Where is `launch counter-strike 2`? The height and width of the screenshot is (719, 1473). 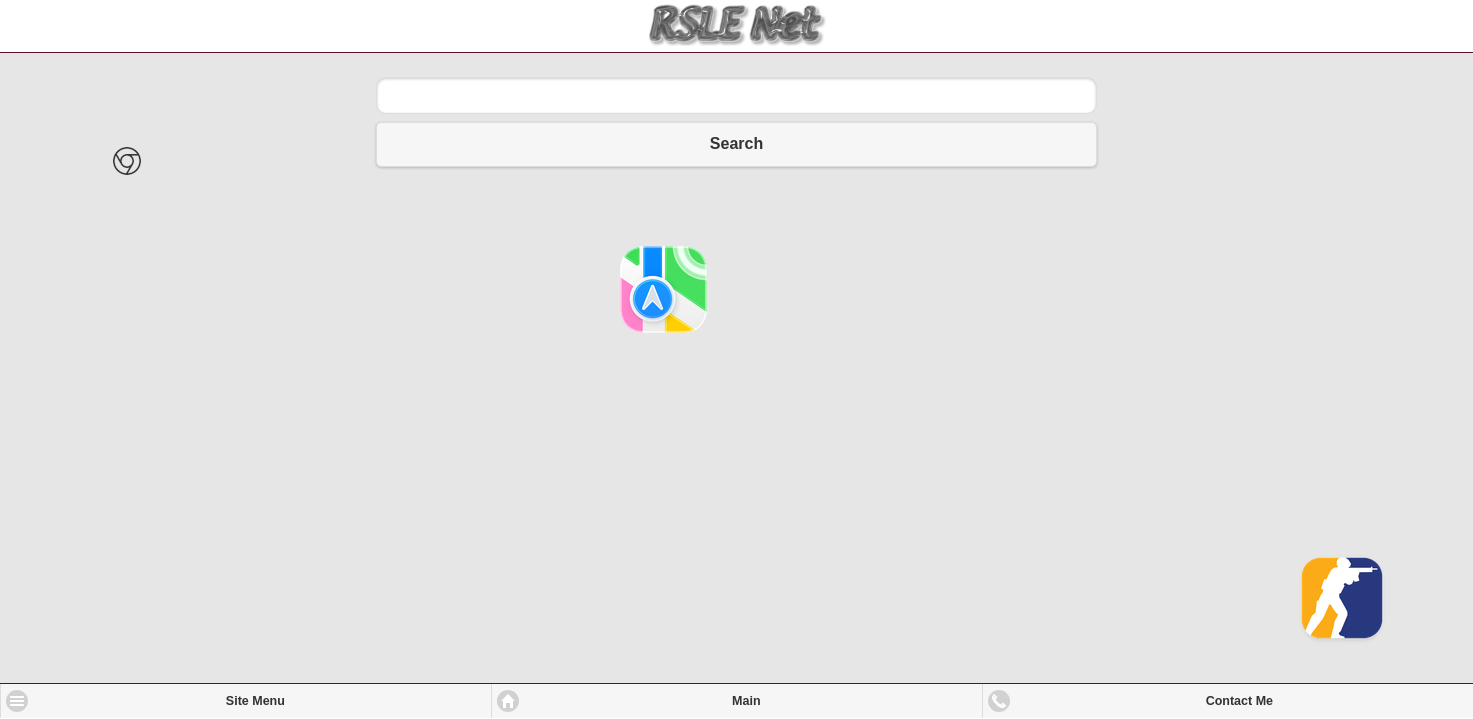 launch counter-strike 2 is located at coordinates (1342, 598).